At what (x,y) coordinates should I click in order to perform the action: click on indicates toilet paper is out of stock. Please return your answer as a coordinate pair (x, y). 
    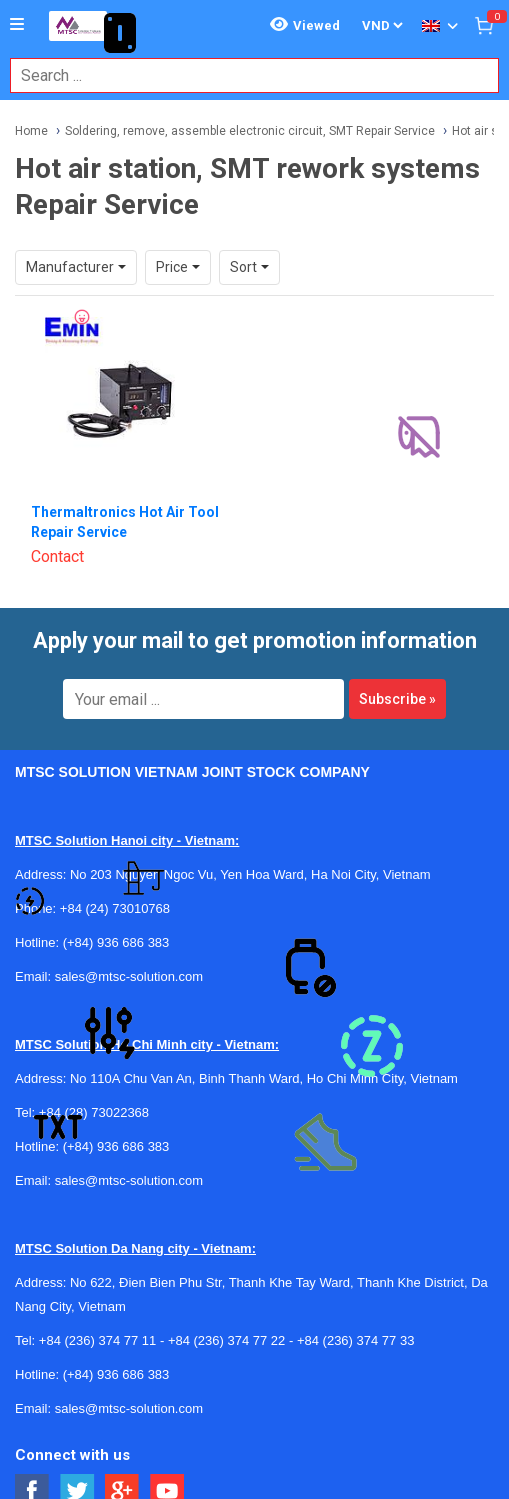
    Looking at the image, I should click on (419, 437).